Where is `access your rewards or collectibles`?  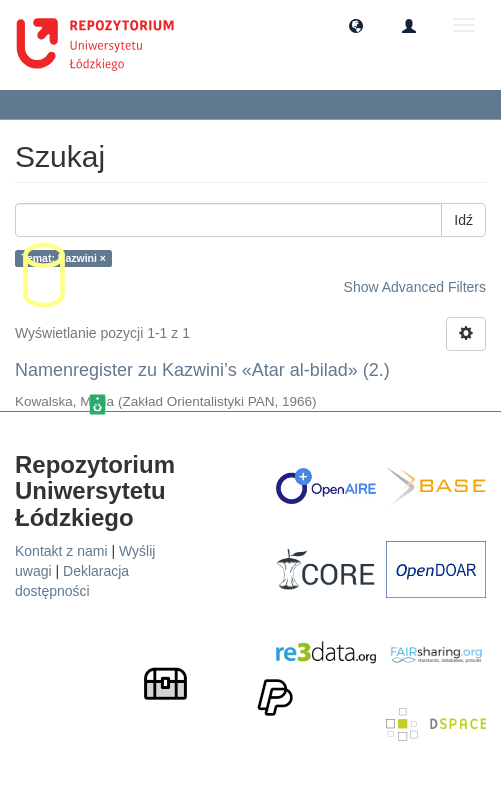
access your rewards or collectibles is located at coordinates (165, 684).